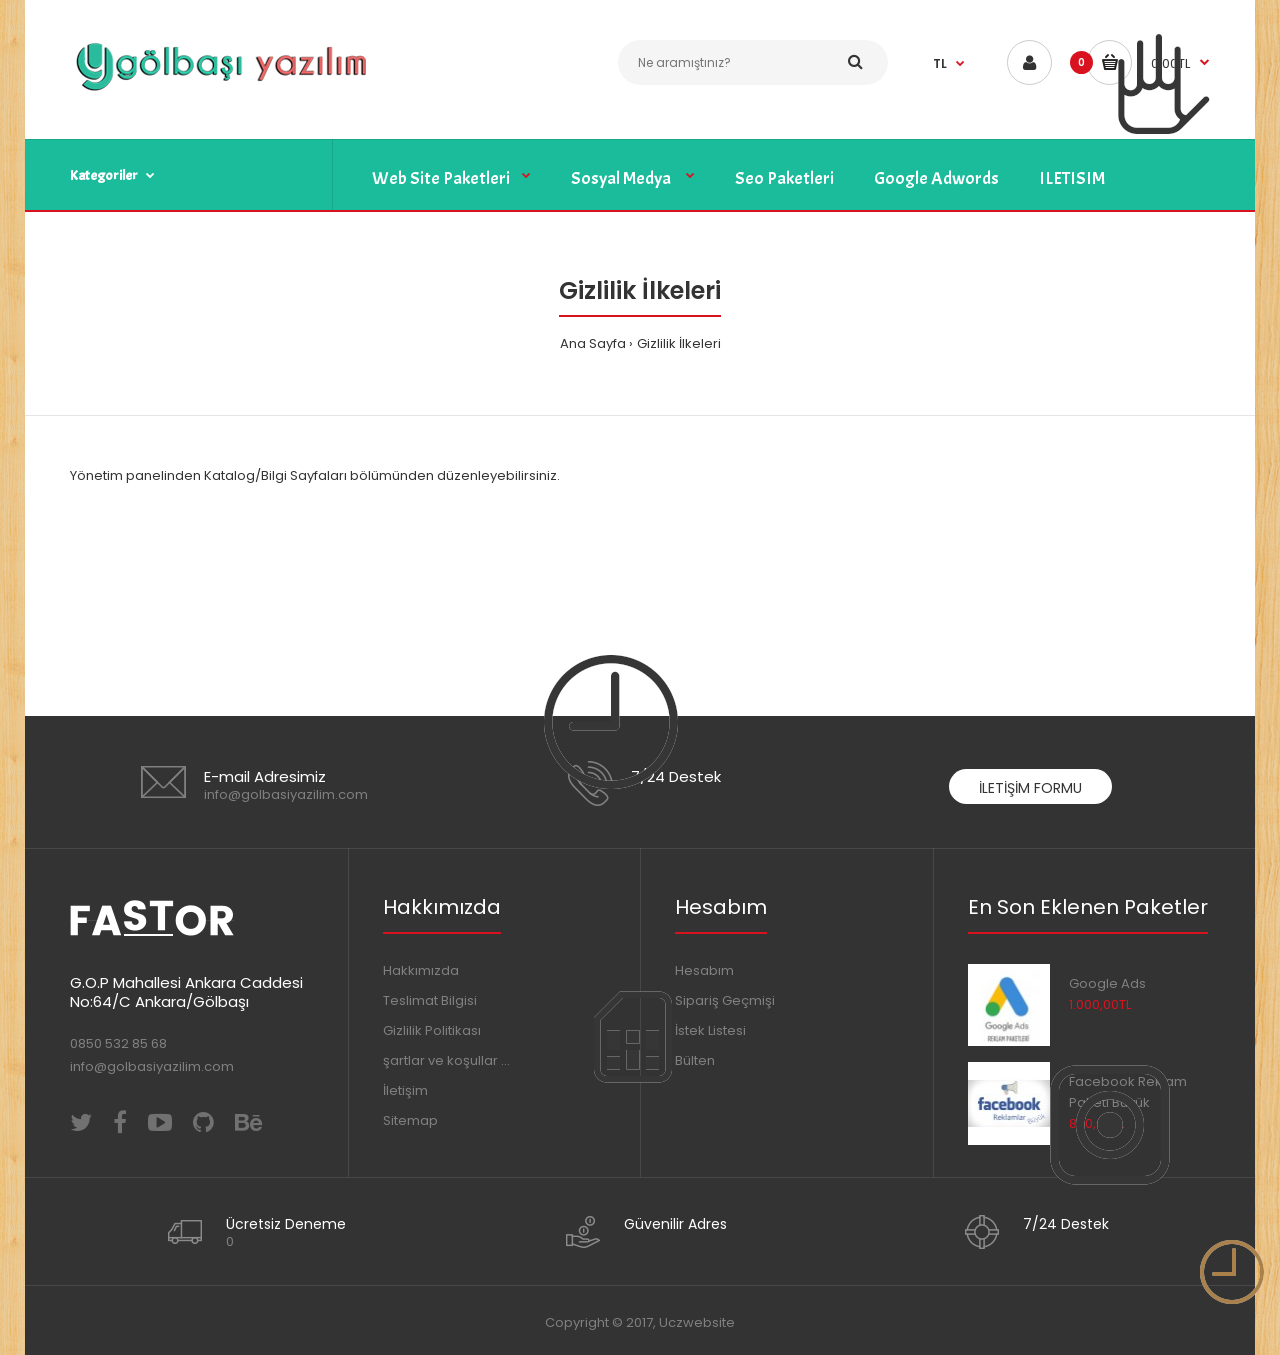 This screenshot has width=1280, height=1355. Describe the element at coordinates (1232, 1272) in the screenshot. I see `access date and time settings` at that location.